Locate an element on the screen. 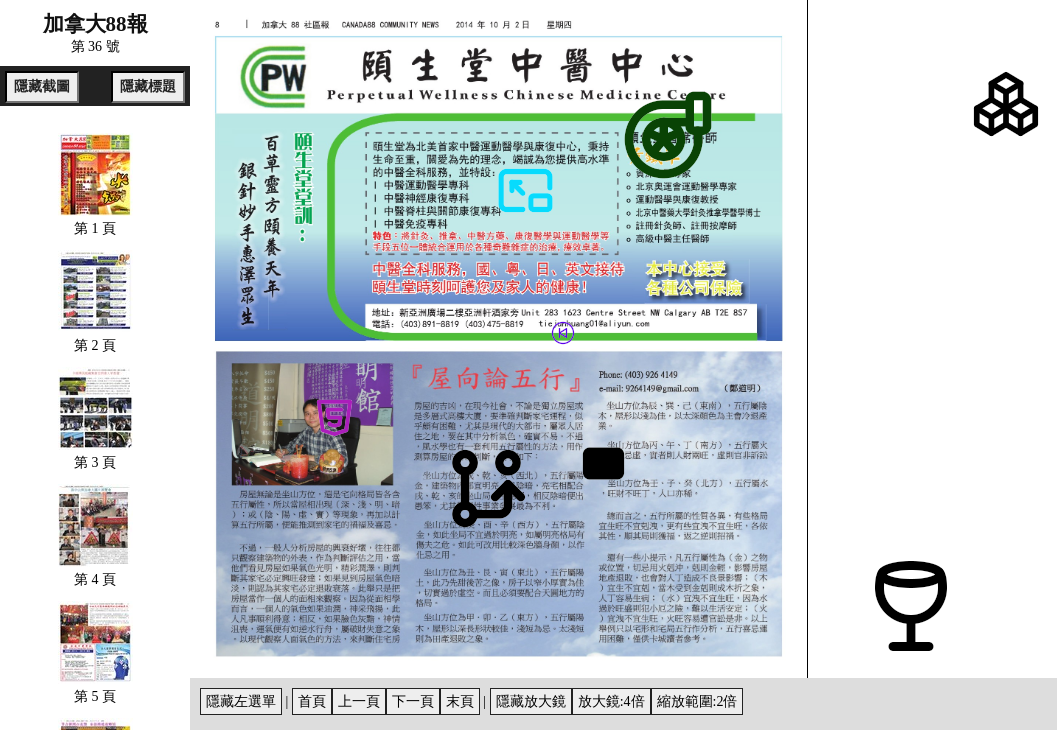  indicates html5 web technology or markup is located at coordinates (334, 417).